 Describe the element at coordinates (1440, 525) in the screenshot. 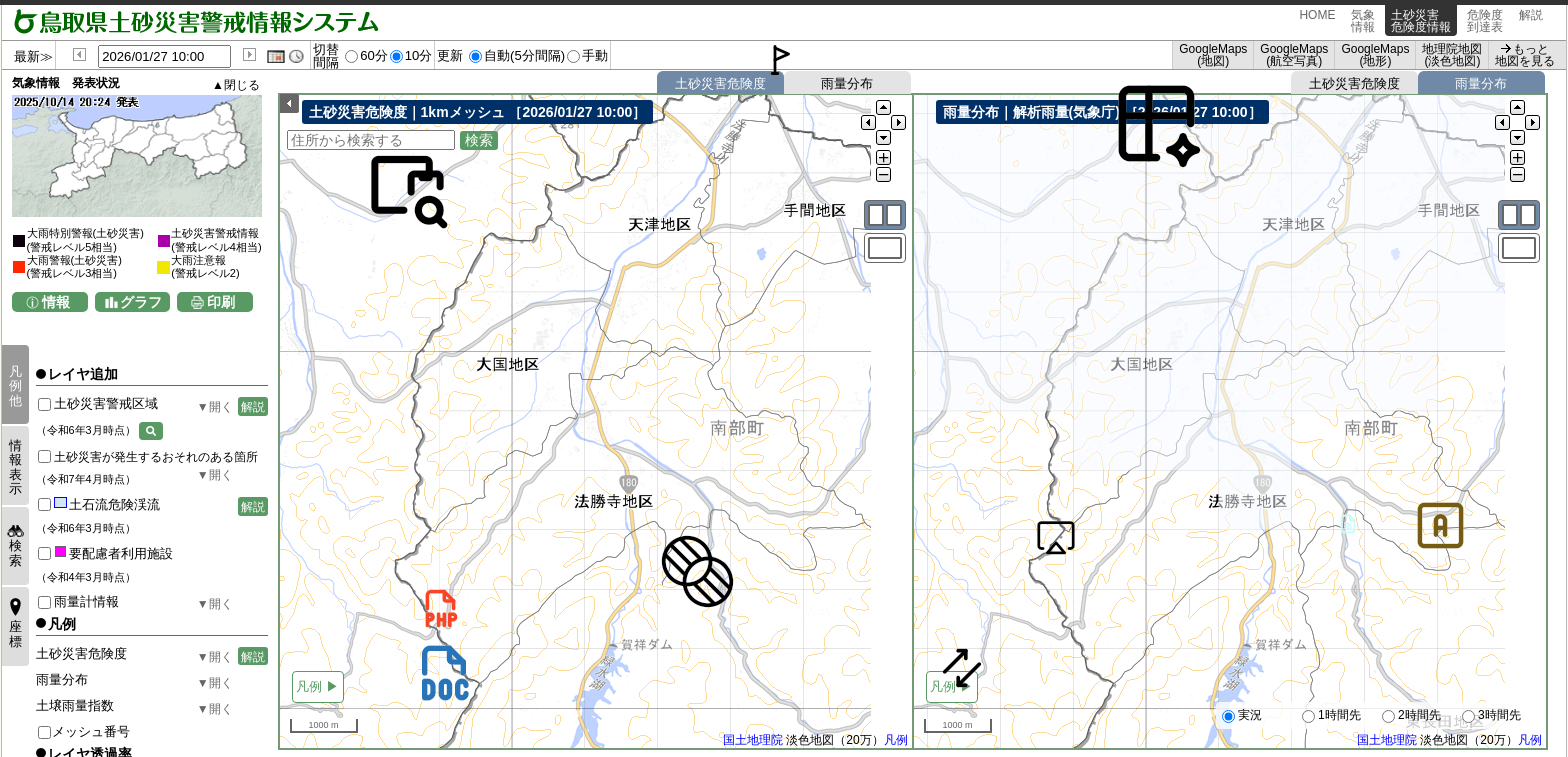

I see `select text formatting option A` at that location.